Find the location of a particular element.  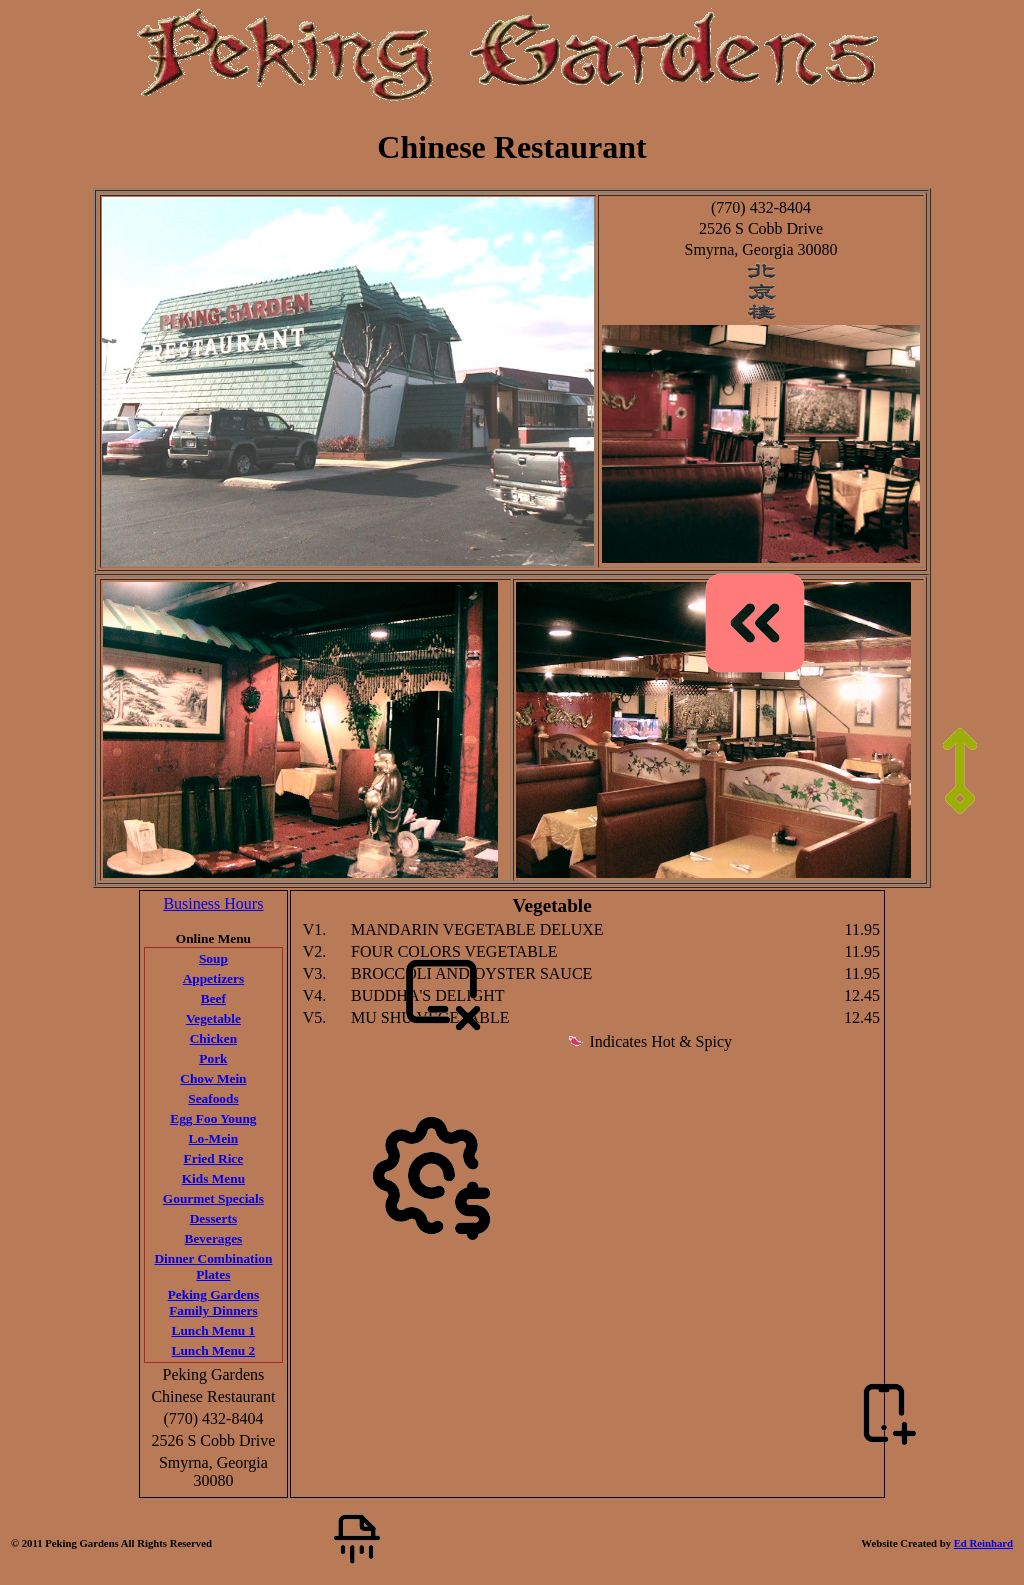

go back multiple steps is located at coordinates (755, 623).